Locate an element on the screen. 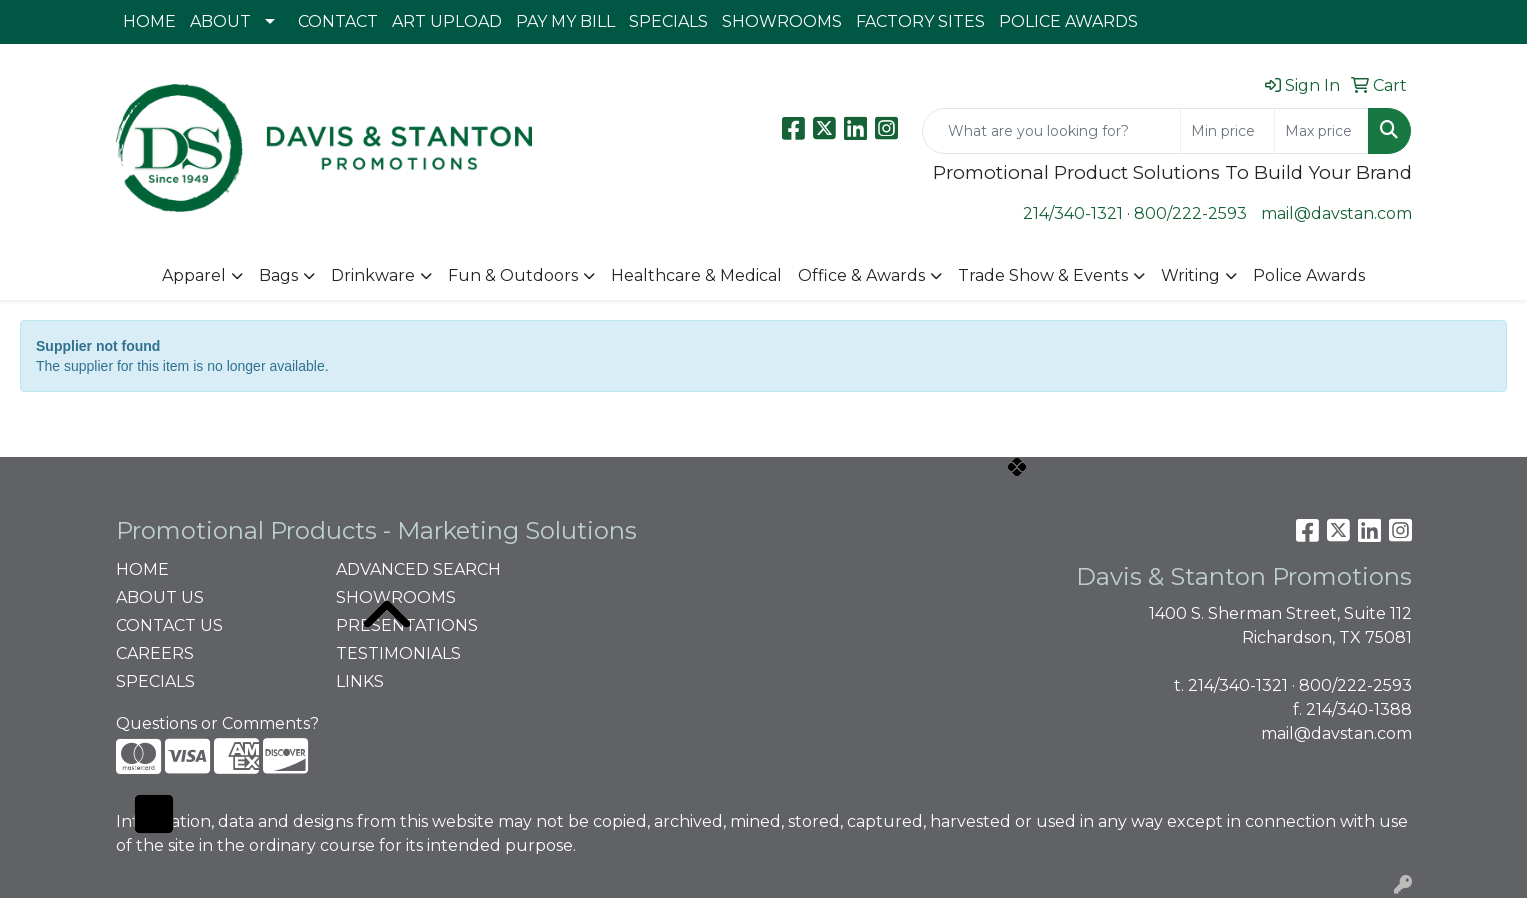  collapse an expanded section is located at coordinates (387, 616).